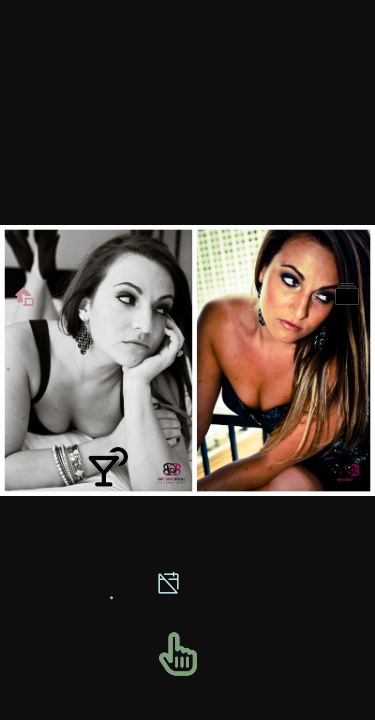 The width and height of the screenshot is (375, 720). I want to click on tap or click to select, so click(178, 654).